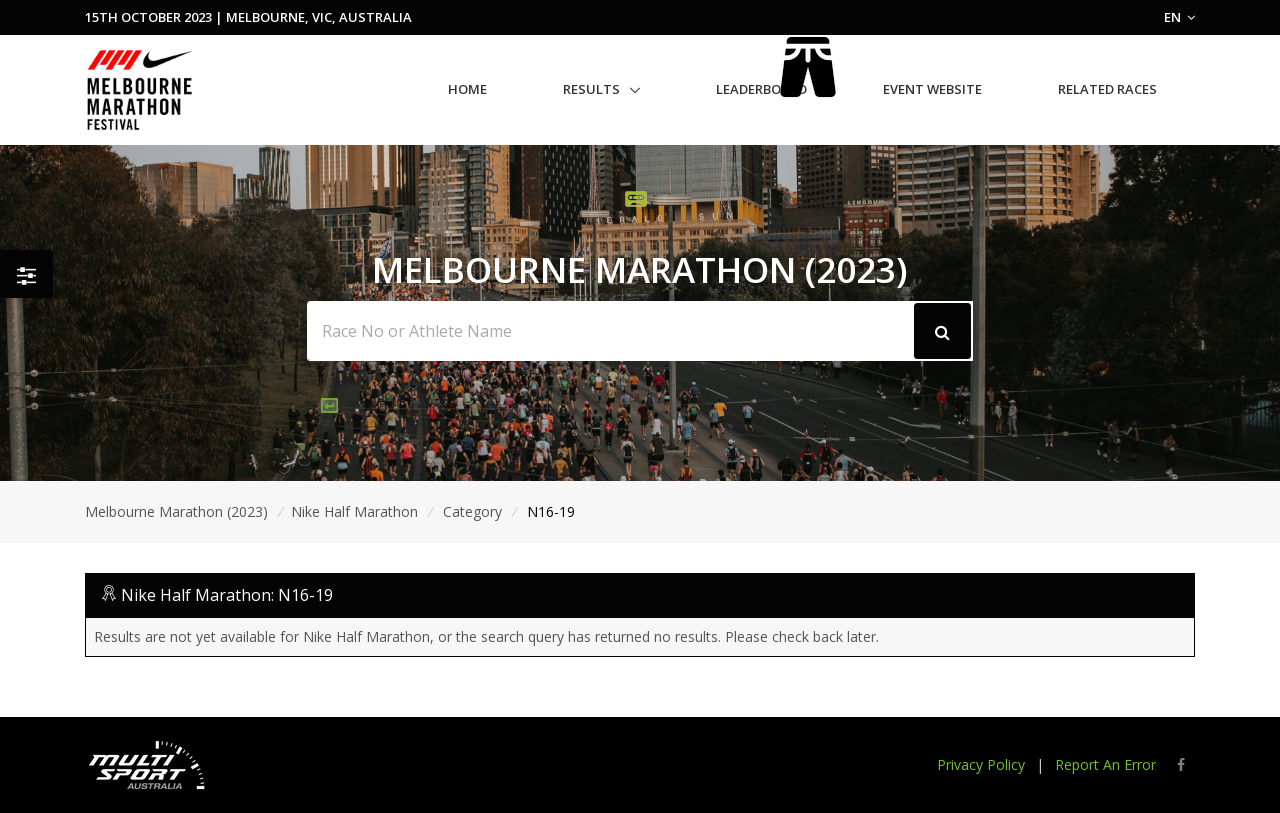 Image resolution: width=1280 pixels, height=813 pixels. What do you see at coordinates (808, 67) in the screenshot?
I see `browse pants or bottoms in a clothing app` at bounding box center [808, 67].